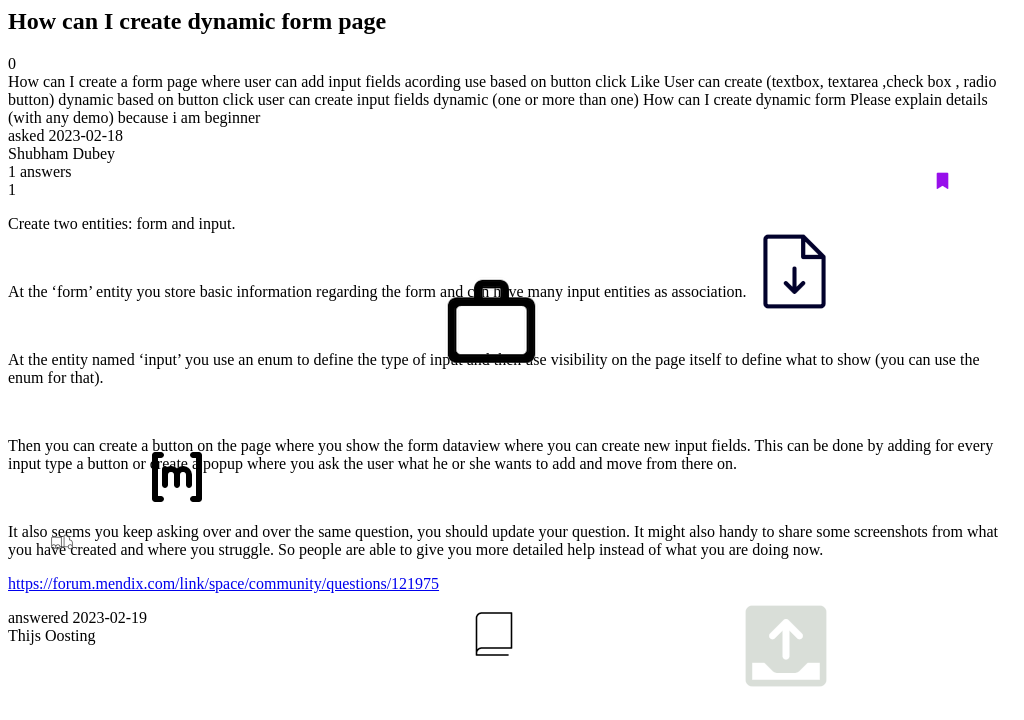 Image resolution: width=1024 pixels, height=720 pixels. Describe the element at coordinates (786, 646) in the screenshot. I see `upload file to inbox or tray` at that location.